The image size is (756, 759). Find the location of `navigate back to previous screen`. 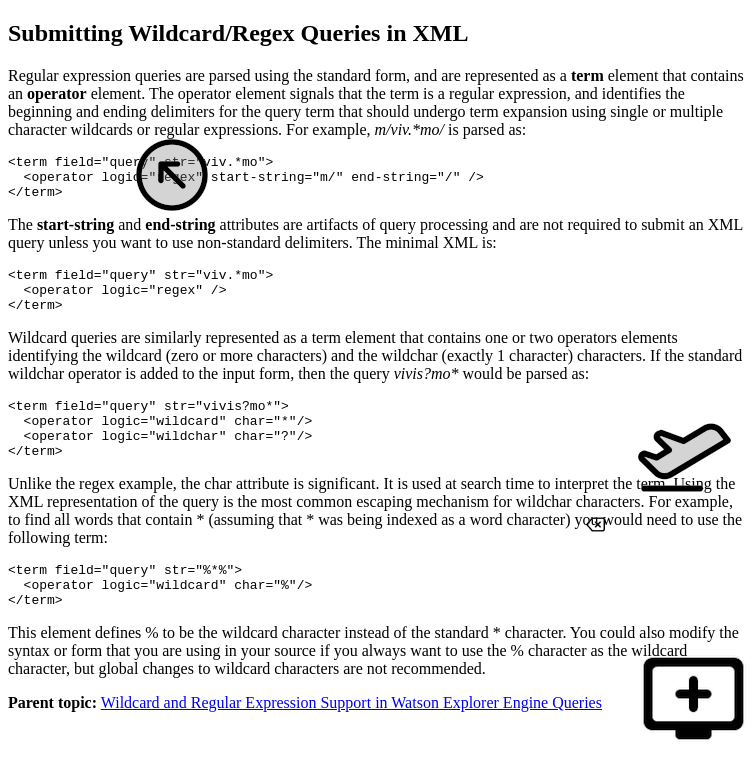

navigate back to previous screen is located at coordinates (172, 175).